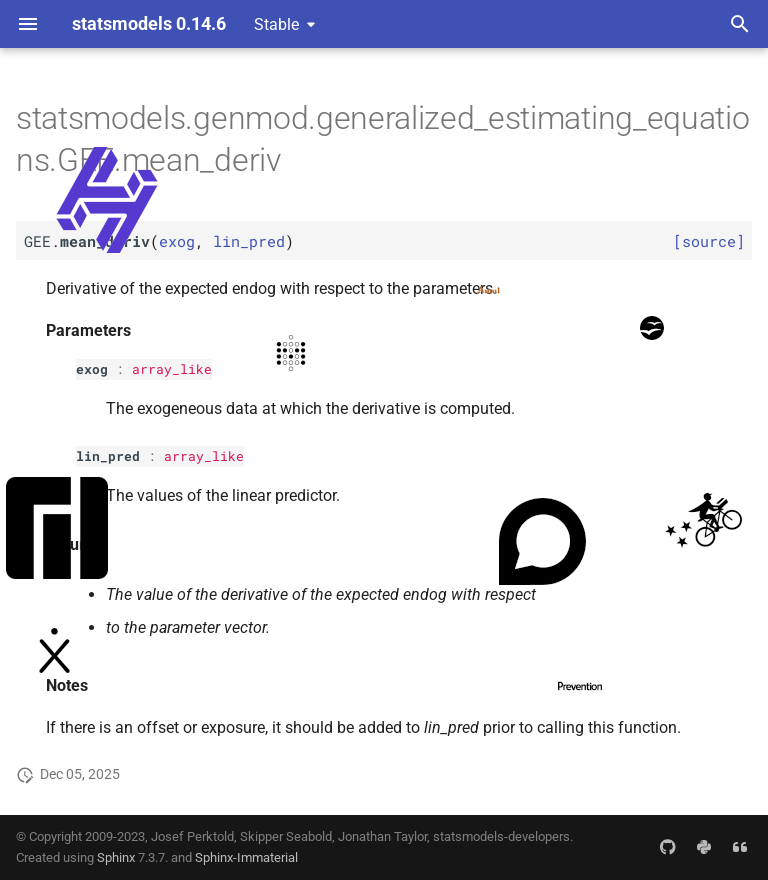 This screenshot has width=768, height=880. Describe the element at coordinates (703, 520) in the screenshot. I see `open the Postmates delivery app` at that location.